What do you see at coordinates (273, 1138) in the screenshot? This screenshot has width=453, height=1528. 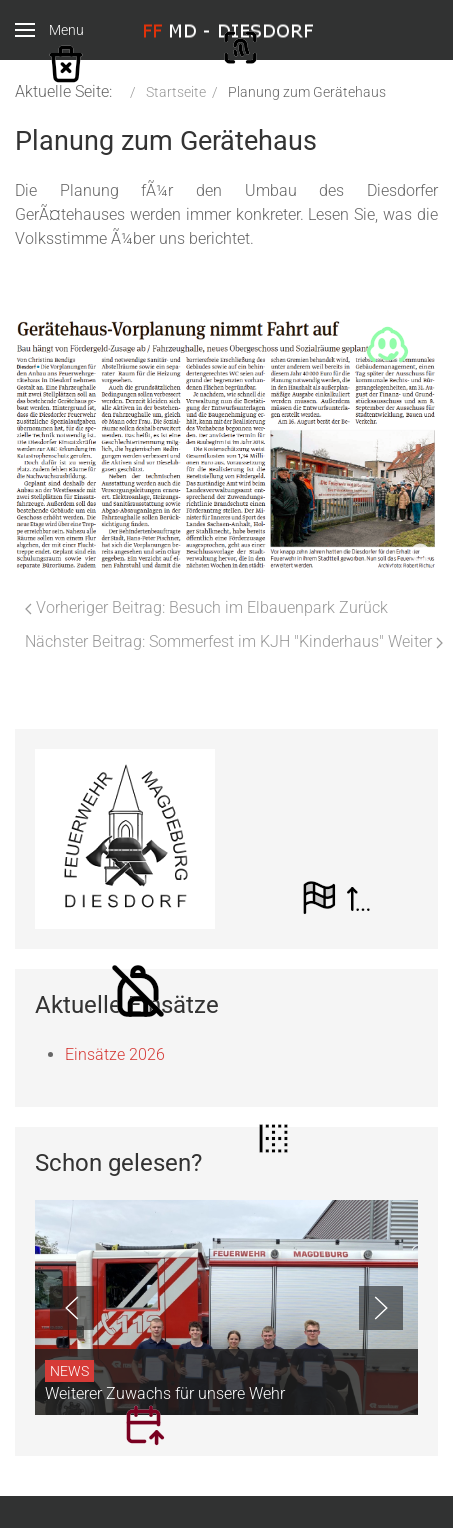 I see `apply border to left edge only` at bounding box center [273, 1138].